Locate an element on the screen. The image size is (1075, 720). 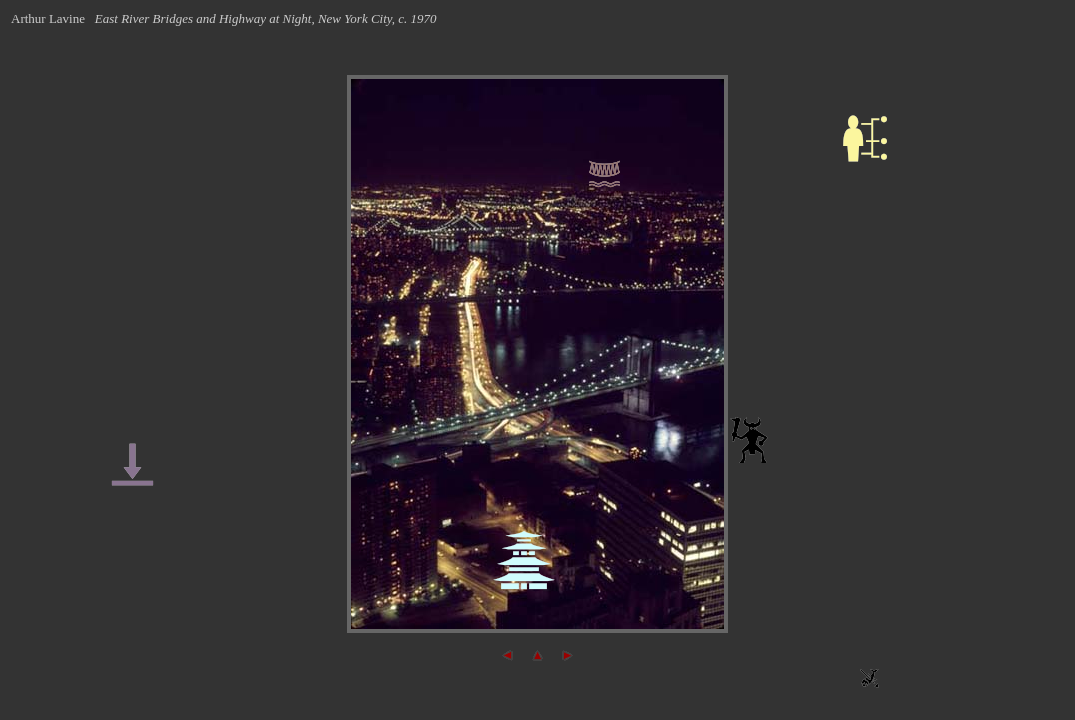
download or save a file is located at coordinates (132, 464).